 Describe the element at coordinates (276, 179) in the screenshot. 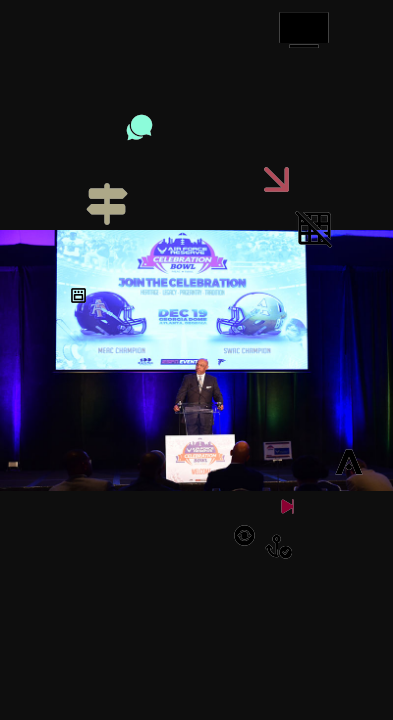

I see `navigate to the next item diagonally` at that location.